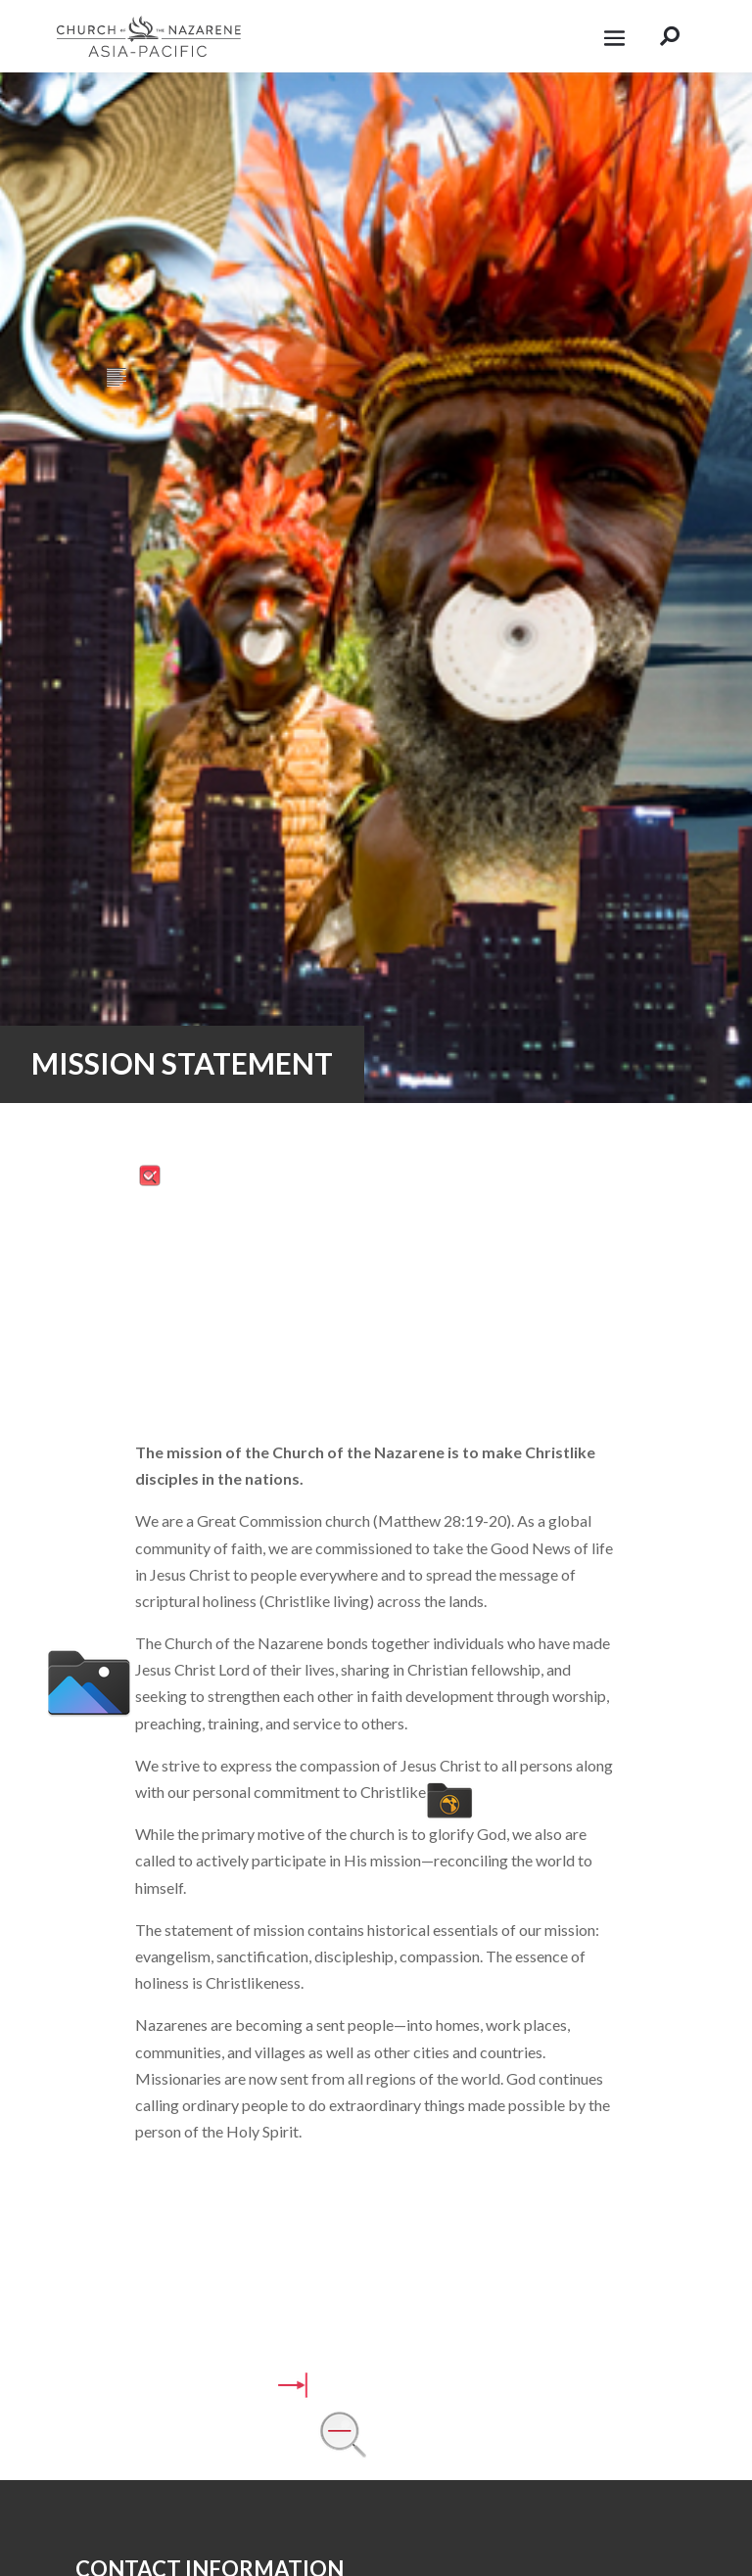  Describe the element at coordinates (150, 1175) in the screenshot. I see `open dconf editor application` at that location.